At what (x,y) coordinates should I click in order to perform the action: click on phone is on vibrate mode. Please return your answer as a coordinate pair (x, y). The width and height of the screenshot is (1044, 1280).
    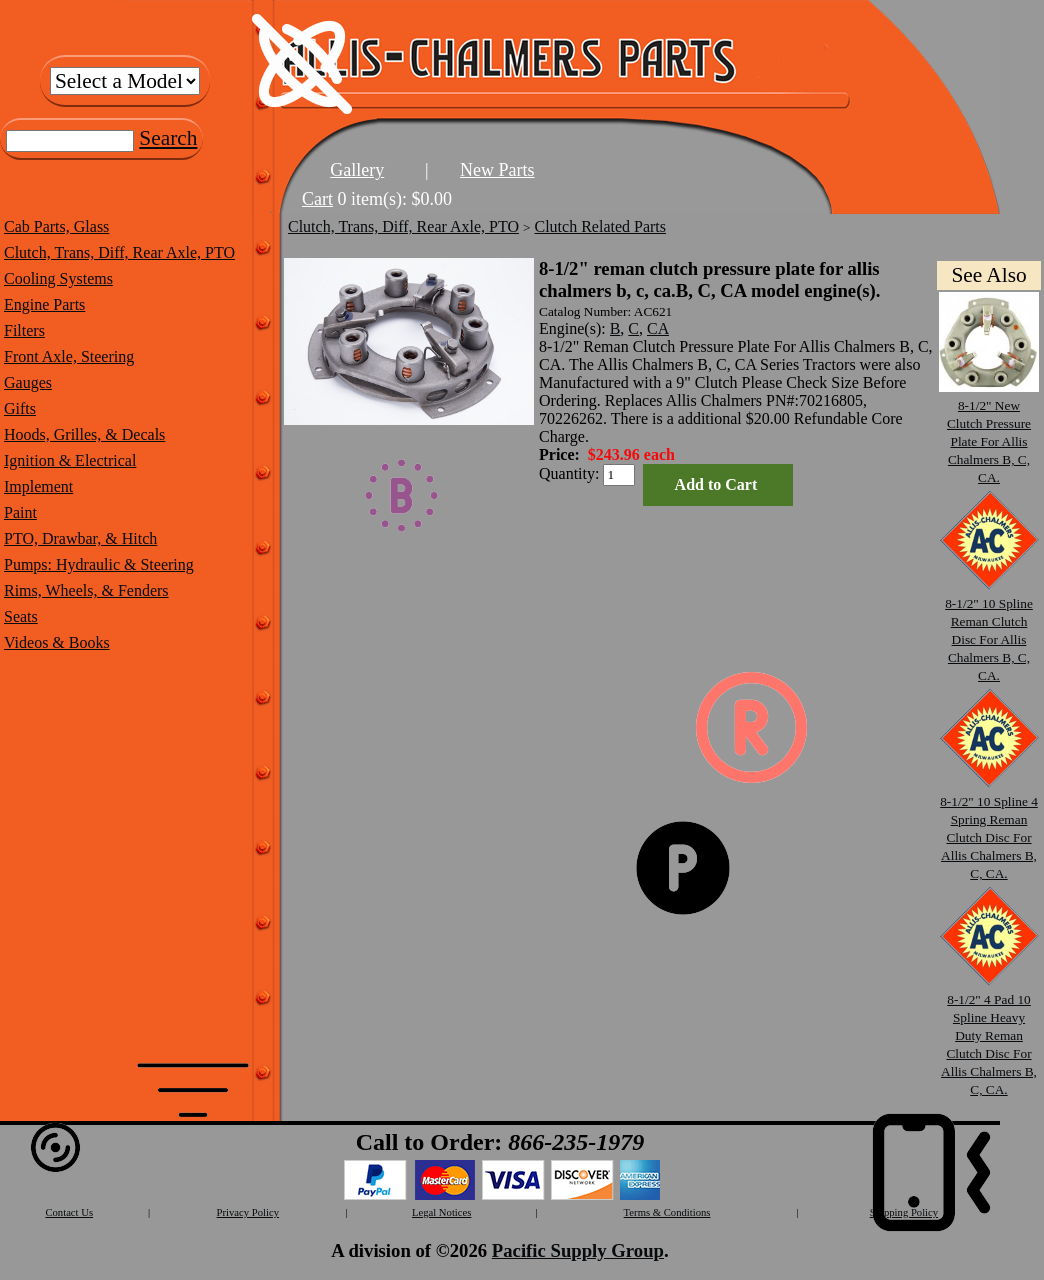
    Looking at the image, I should click on (931, 1172).